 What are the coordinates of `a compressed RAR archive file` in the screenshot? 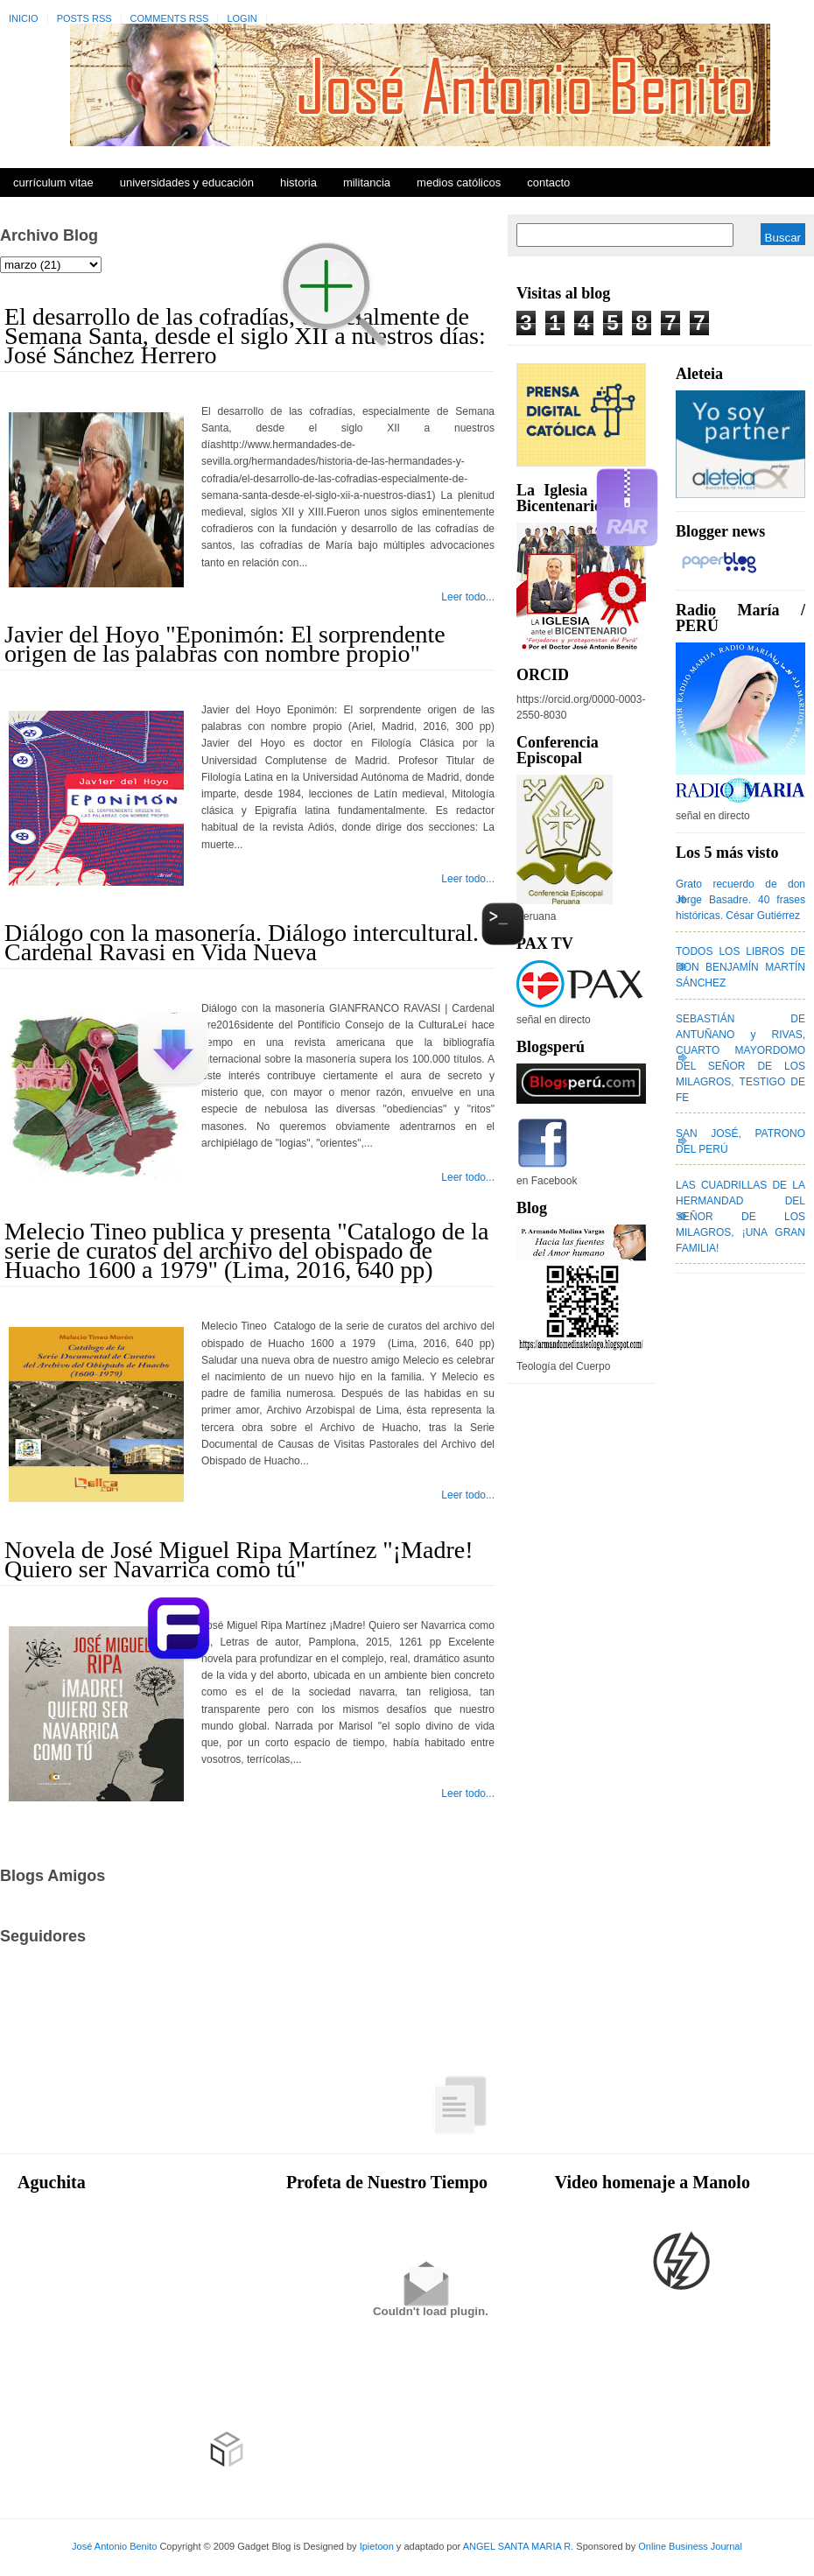 It's located at (627, 507).